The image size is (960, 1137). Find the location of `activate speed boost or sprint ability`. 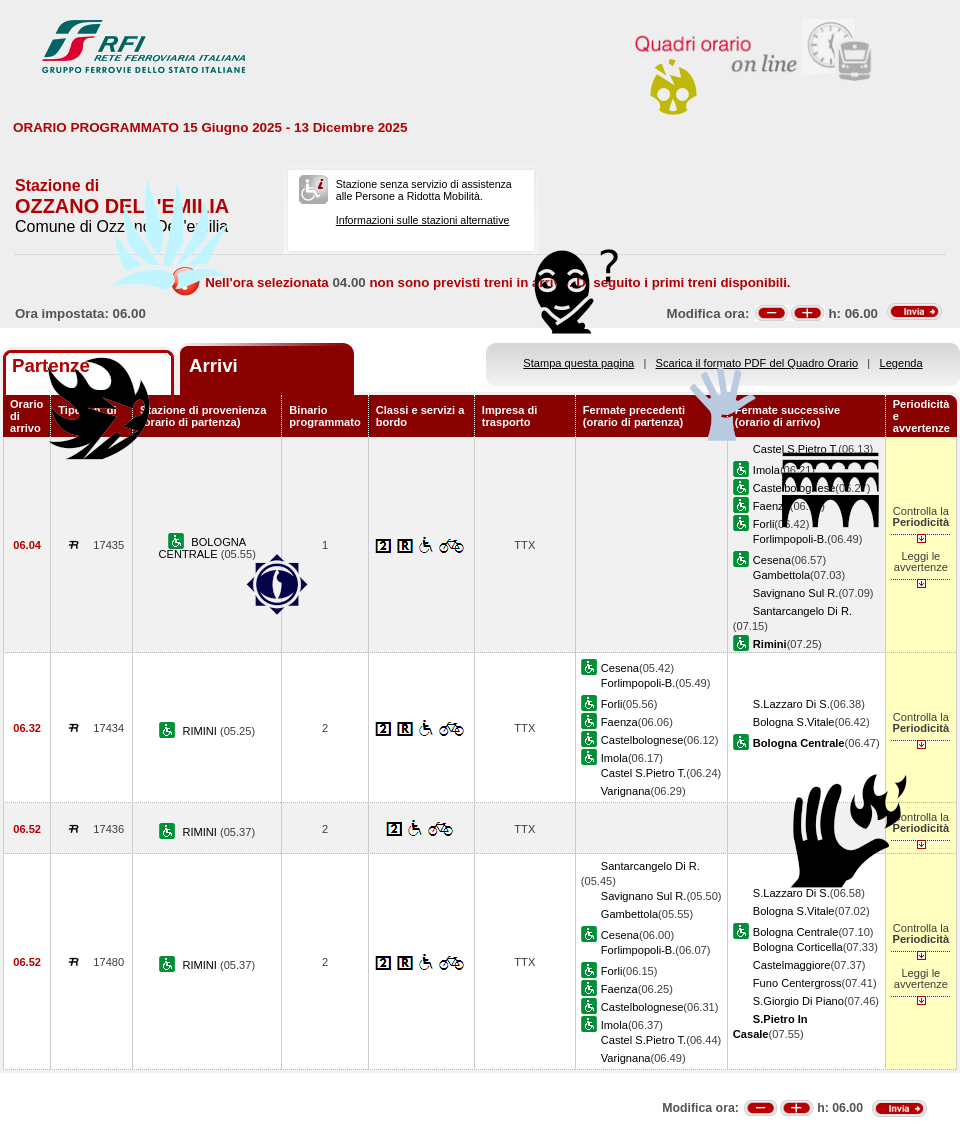

activate speed boost or sprint ability is located at coordinates (98, 408).